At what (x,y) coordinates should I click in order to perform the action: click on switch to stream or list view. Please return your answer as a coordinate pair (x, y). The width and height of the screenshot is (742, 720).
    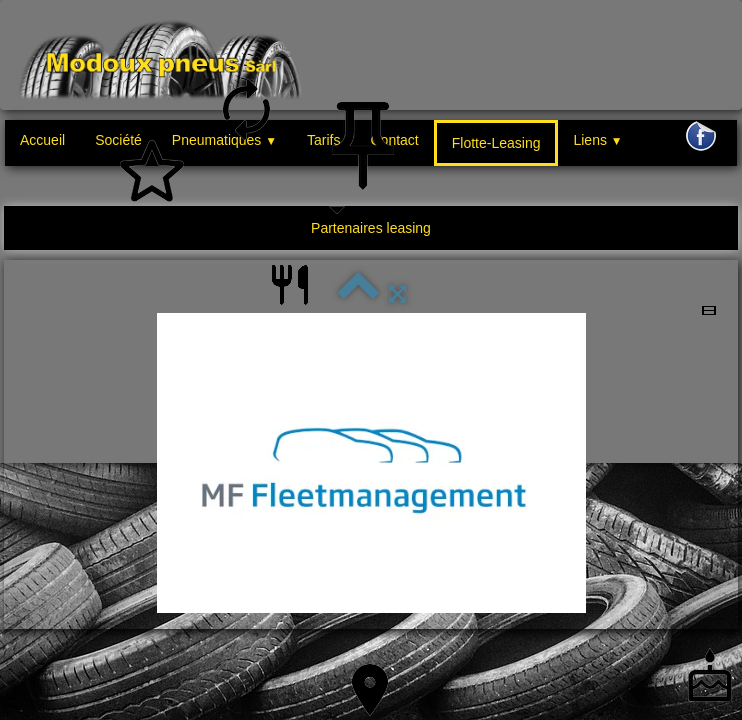
    Looking at the image, I should click on (708, 310).